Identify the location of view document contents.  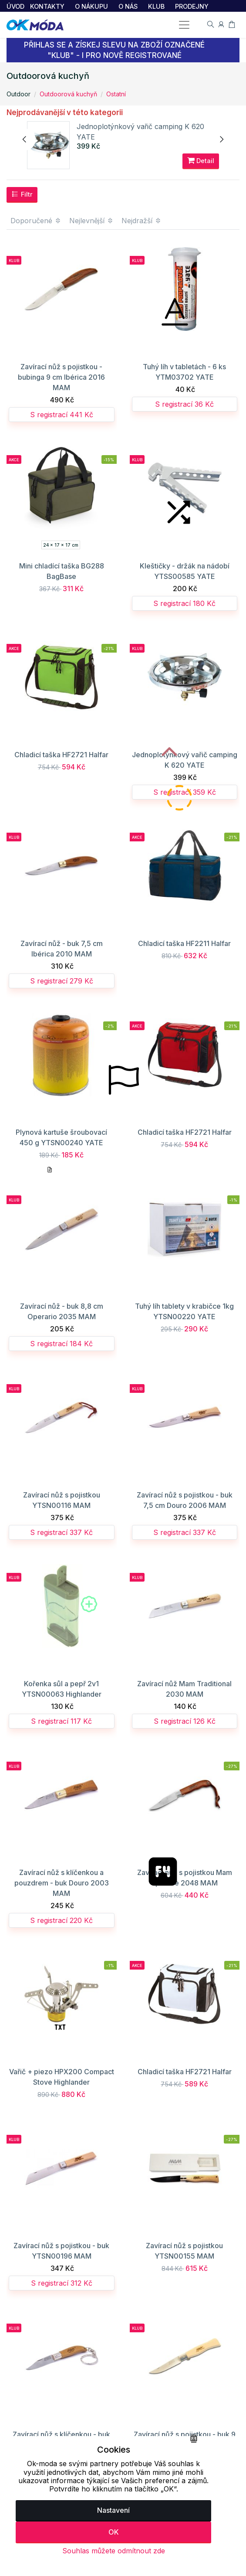
(50, 1170).